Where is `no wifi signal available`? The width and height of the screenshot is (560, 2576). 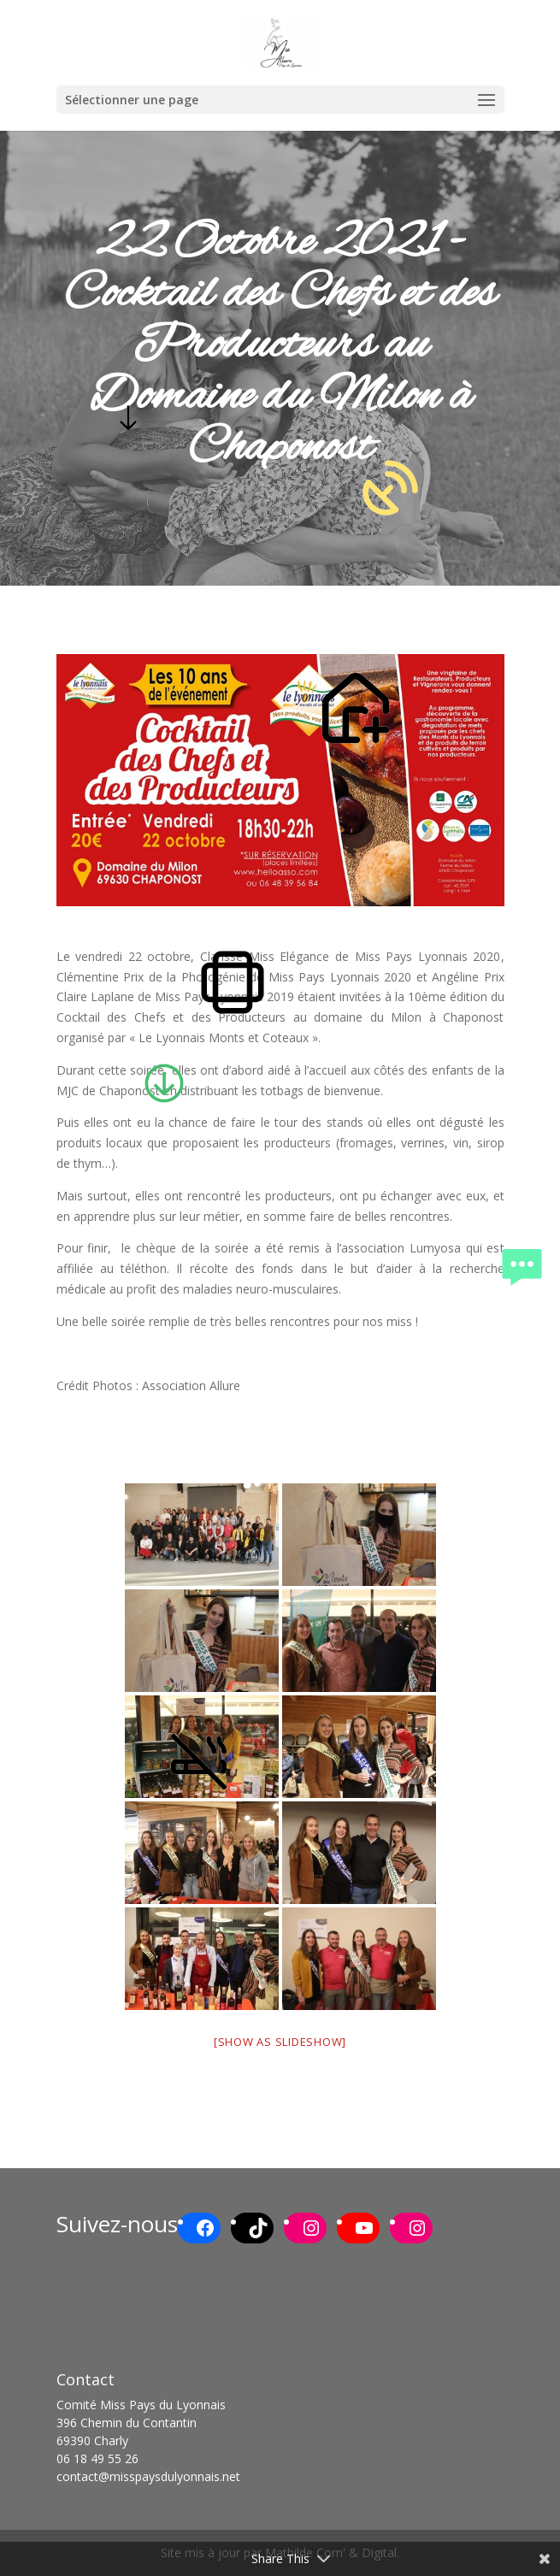 no wifi signal available is located at coordinates (197, 362).